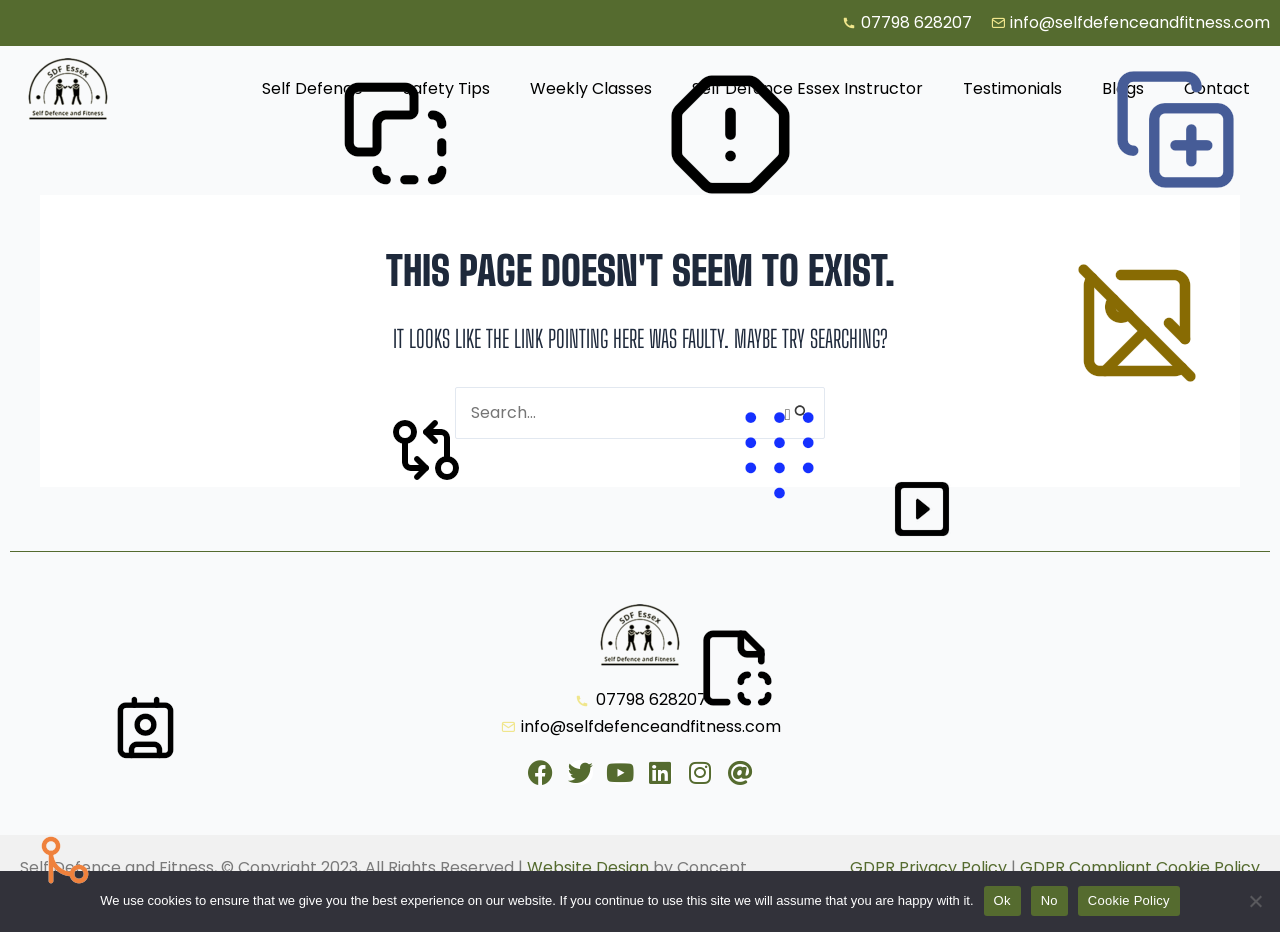 This screenshot has height=932, width=1280. I want to click on scan a document, so click(734, 668).